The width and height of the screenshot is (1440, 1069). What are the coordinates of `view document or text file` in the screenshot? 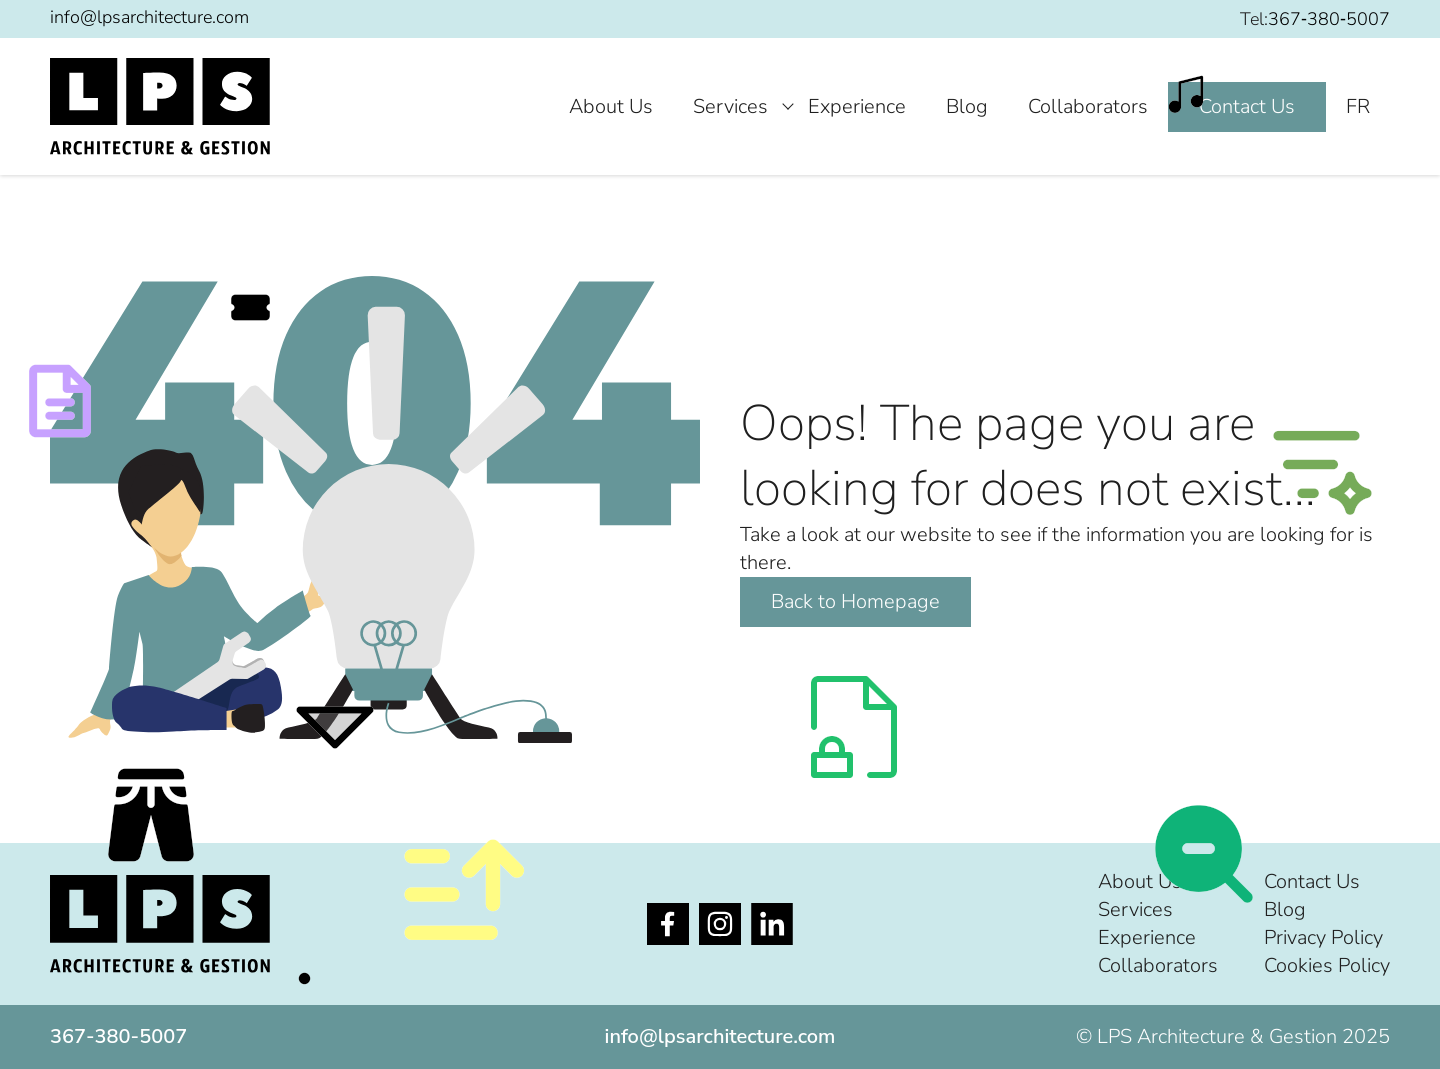 It's located at (60, 401).